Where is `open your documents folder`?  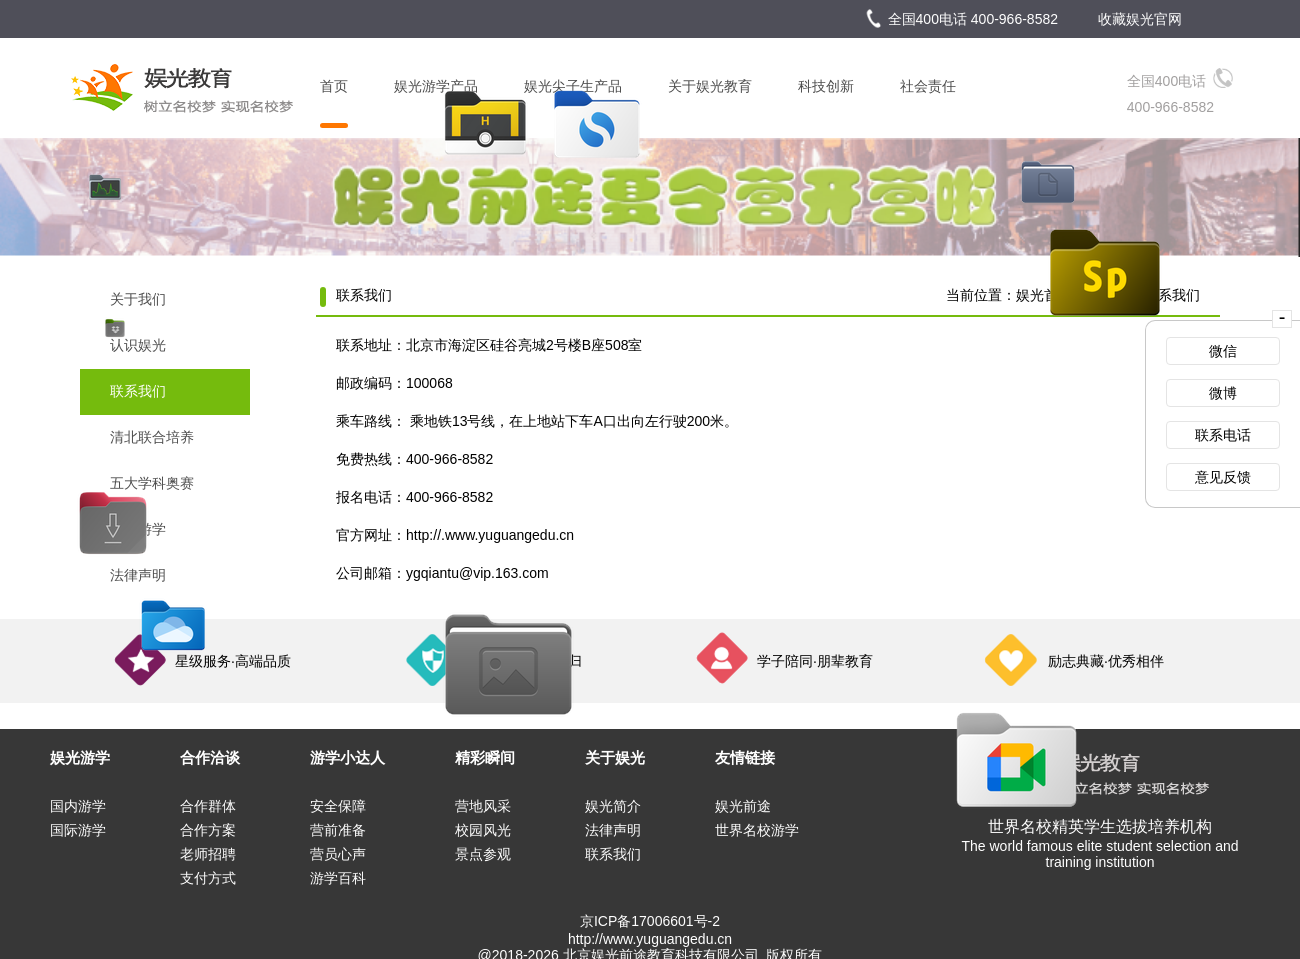 open your documents folder is located at coordinates (1048, 182).